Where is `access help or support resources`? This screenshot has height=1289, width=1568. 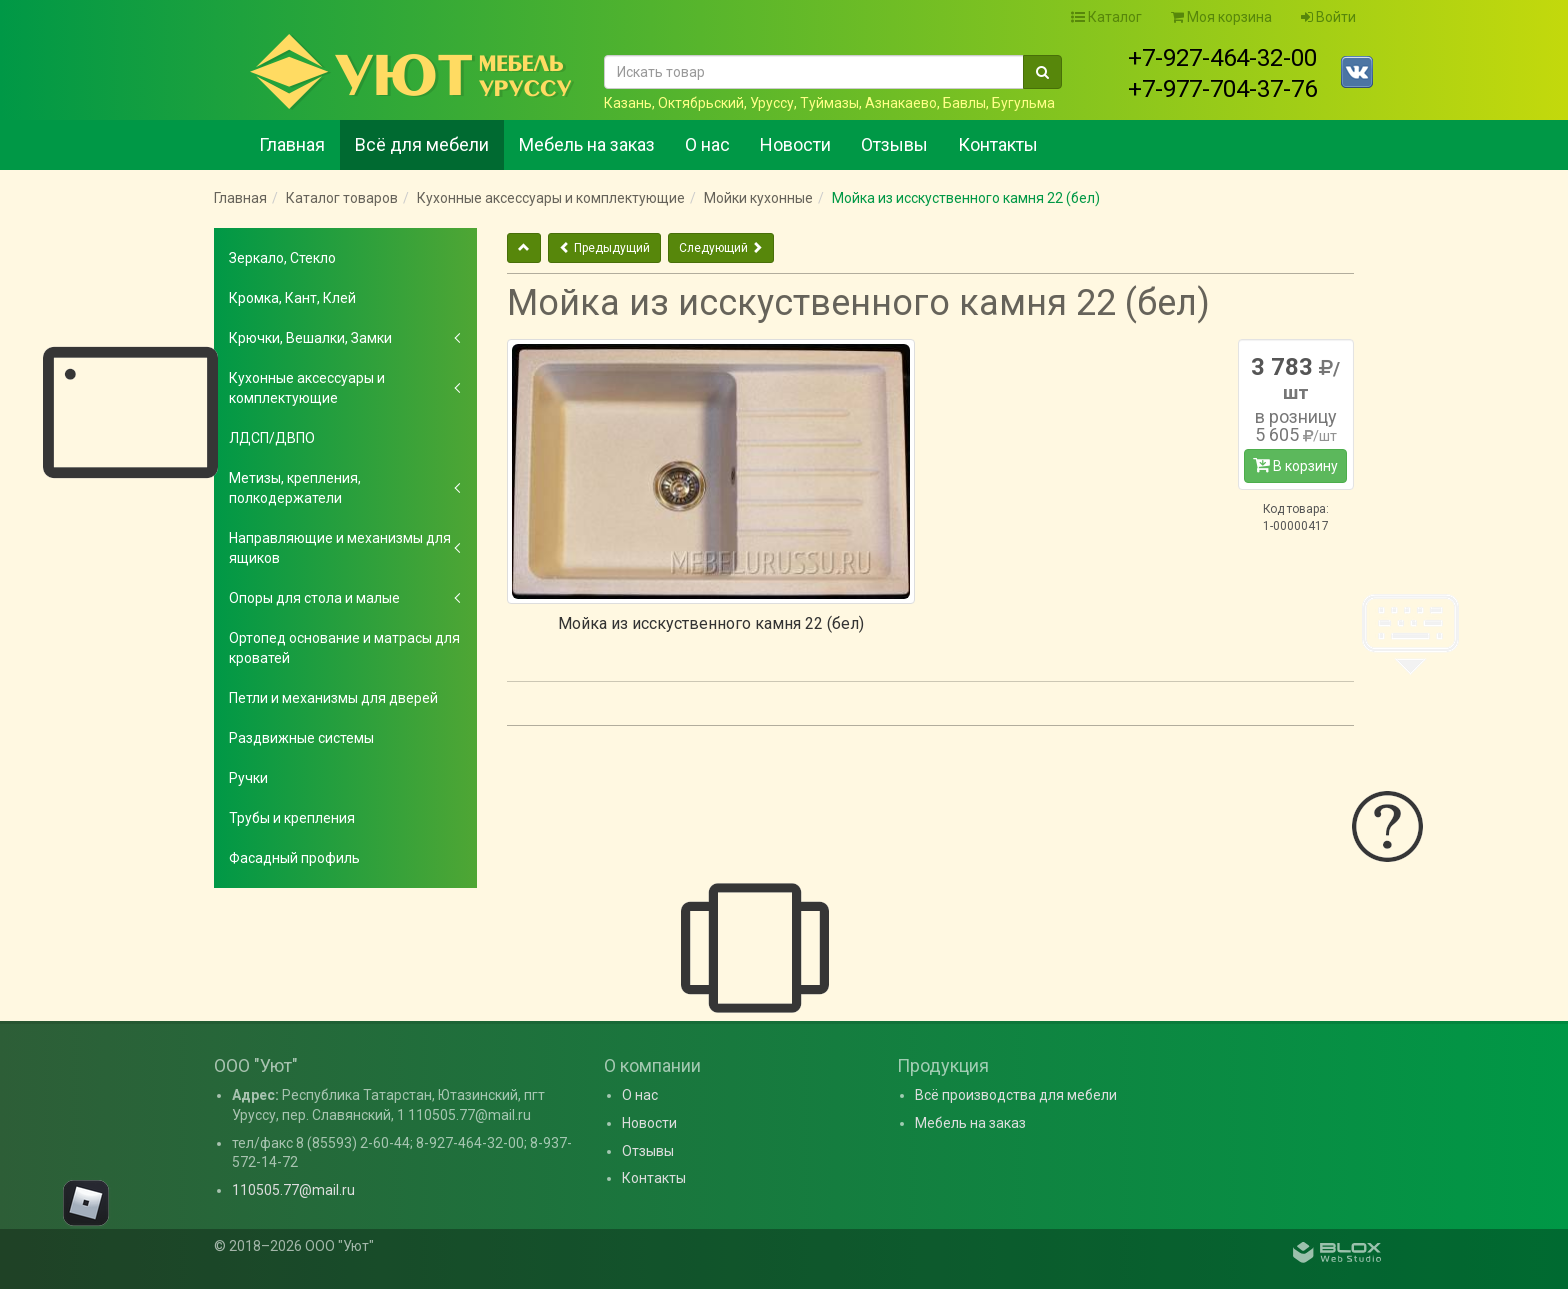
access help or support resources is located at coordinates (1387, 826).